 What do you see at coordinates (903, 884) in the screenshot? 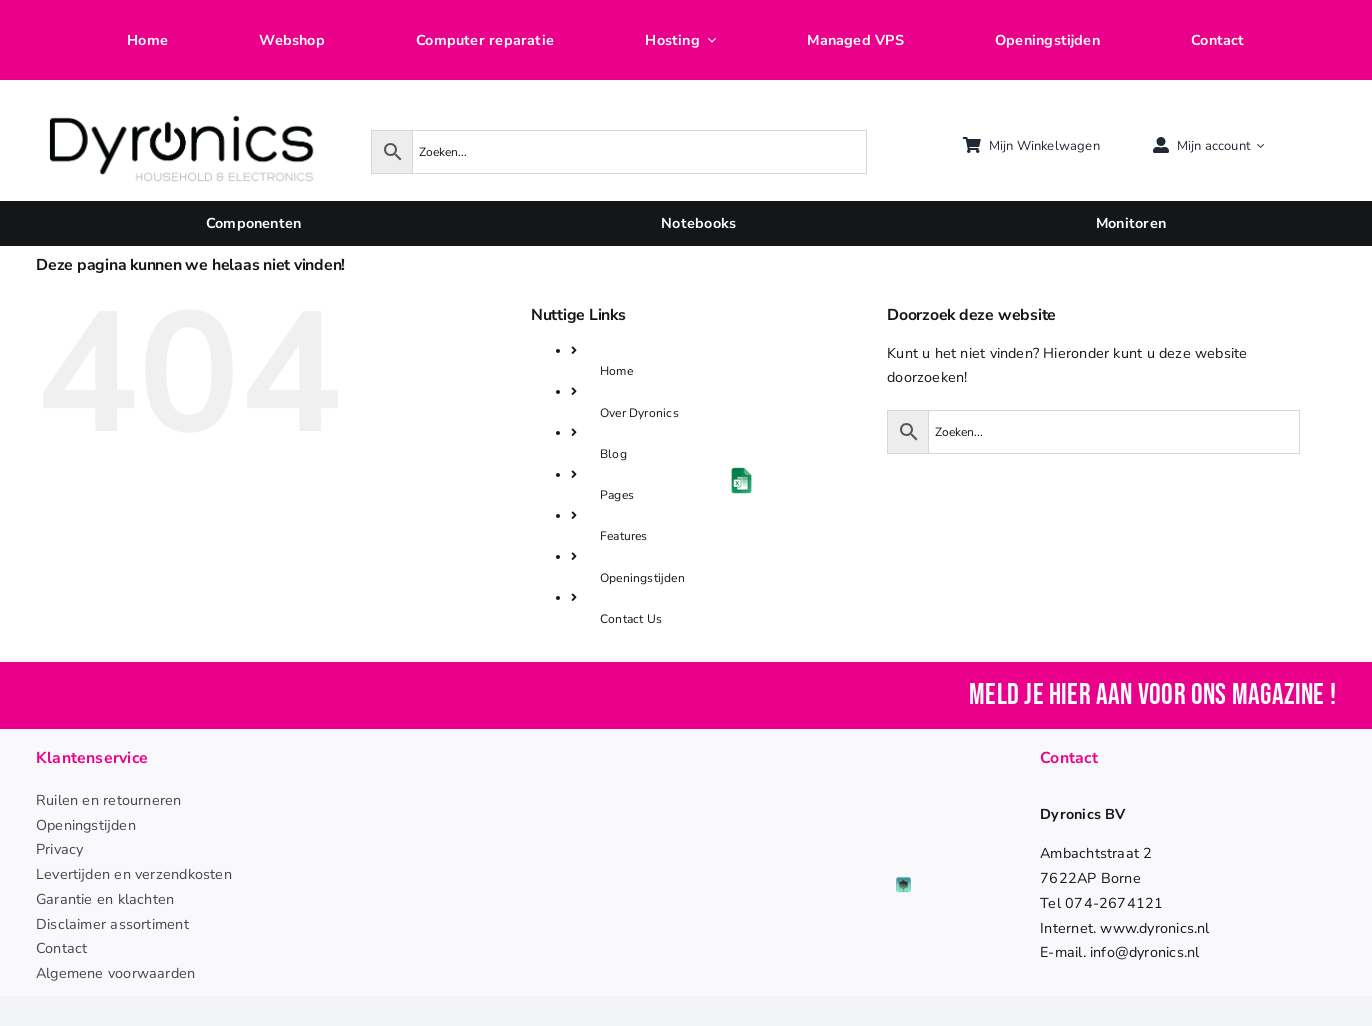
I see `launch gnome mines game` at bounding box center [903, 884].